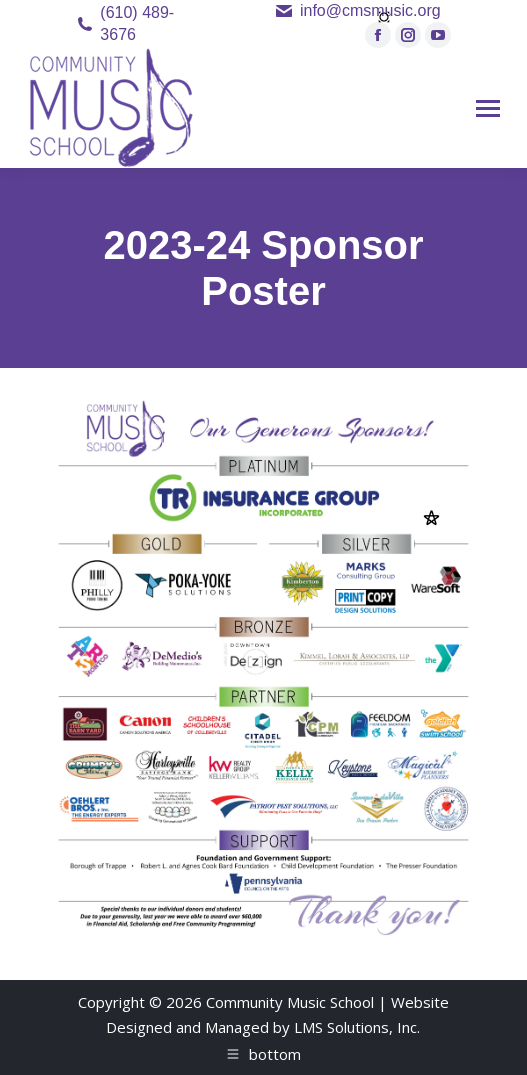 Image resolution: width=527 pixels, height=1075 pixels. Describe the element at coordinates (384, 17) in the screenshot. I see `expand content to fill available space` at that location.